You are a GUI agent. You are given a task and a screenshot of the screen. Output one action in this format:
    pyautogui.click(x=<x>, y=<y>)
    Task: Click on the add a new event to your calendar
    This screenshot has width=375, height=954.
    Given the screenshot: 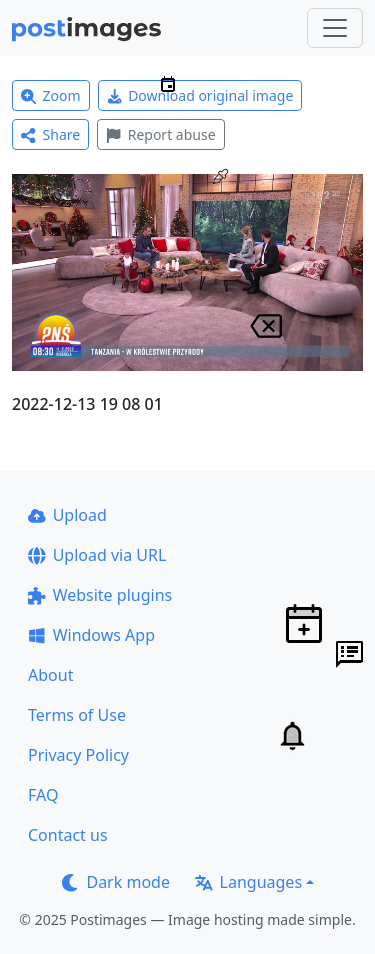 What is the action you would take?
    pyautogui.click(x=304, y=625)
    